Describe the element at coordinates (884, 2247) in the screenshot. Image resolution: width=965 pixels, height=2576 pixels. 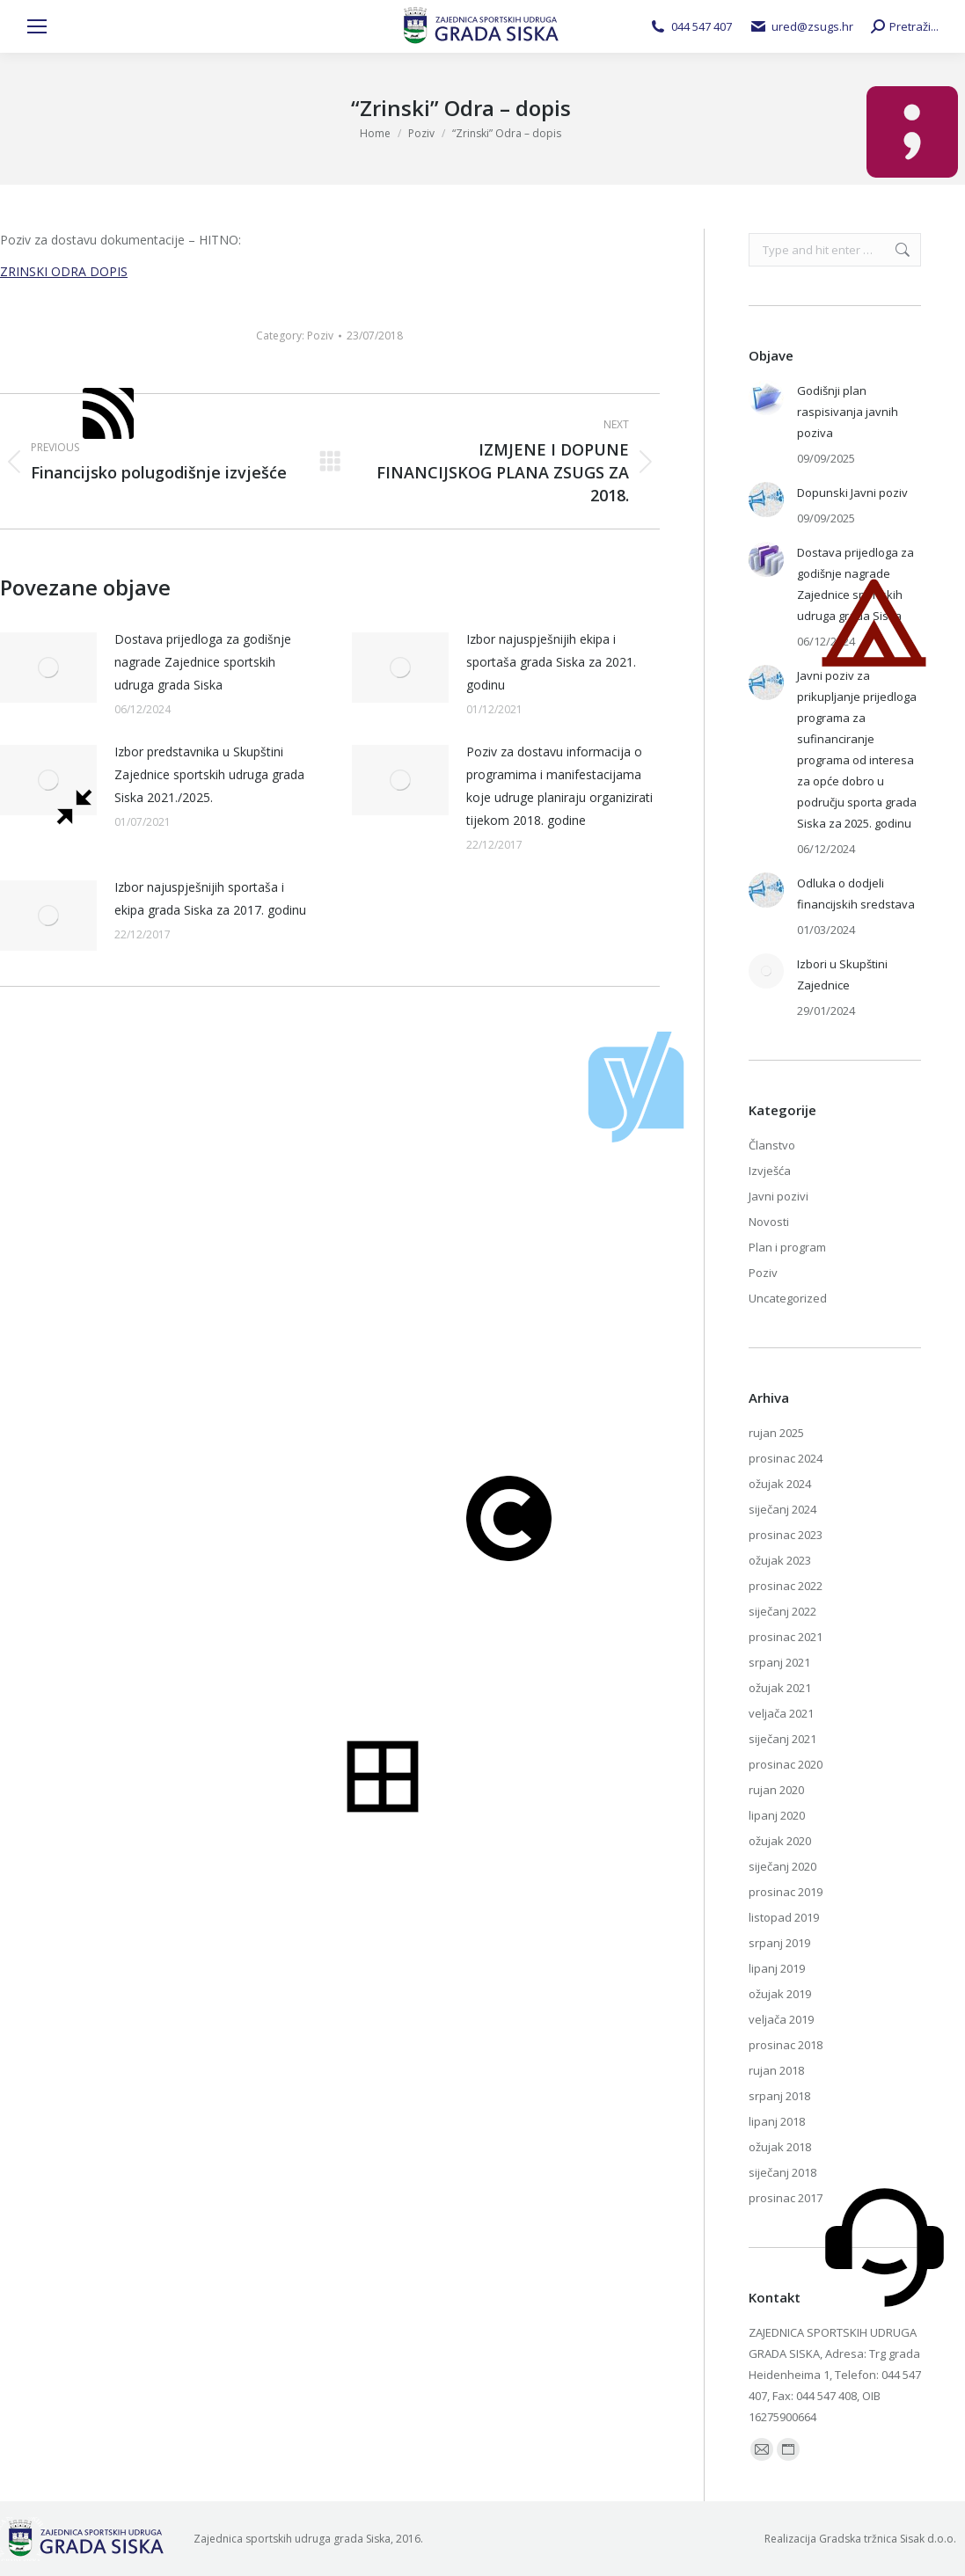
I see `contact customer support` at that location.